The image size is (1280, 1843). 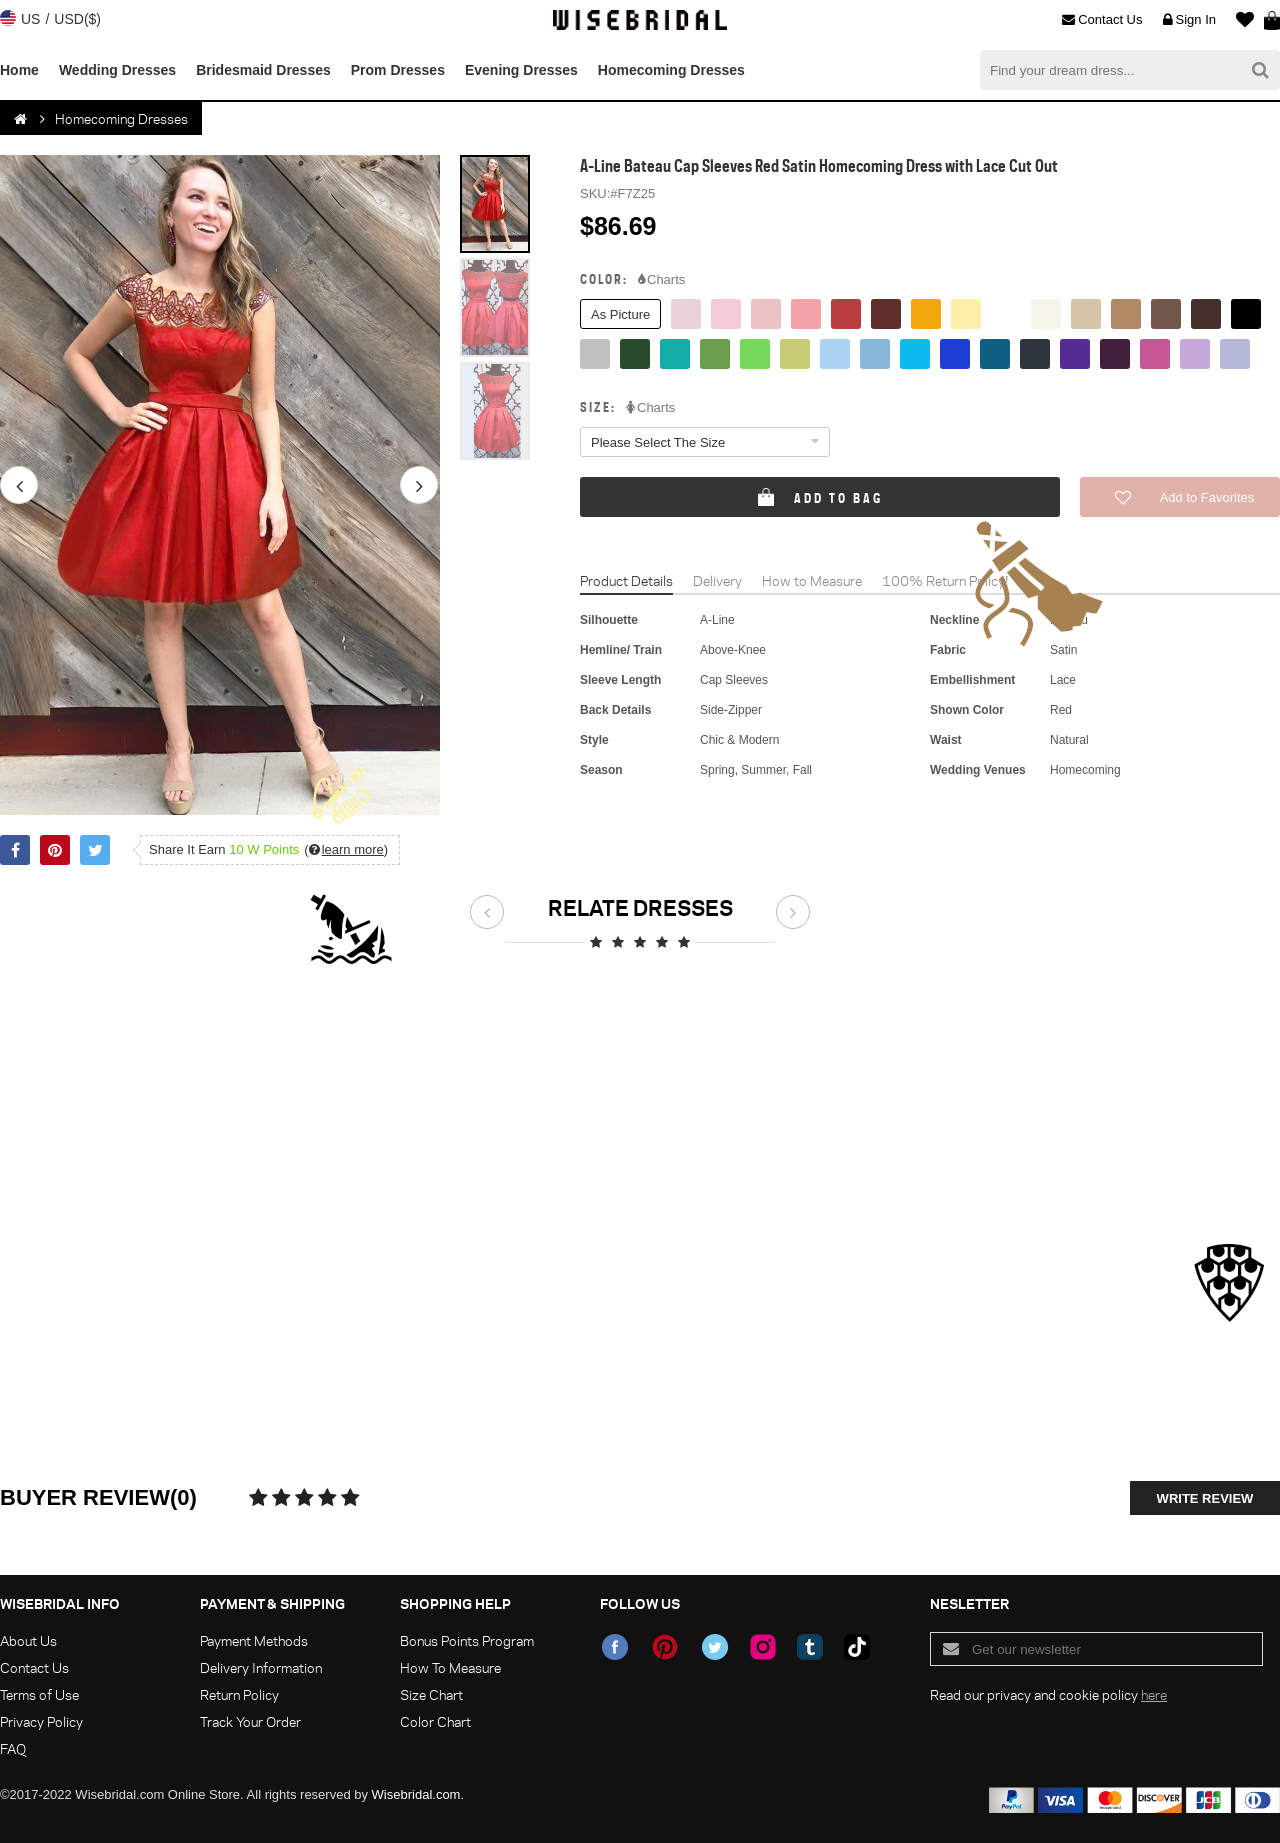 I want to click on select rope dart weapon in game inventory, so click(x=341, y=795).